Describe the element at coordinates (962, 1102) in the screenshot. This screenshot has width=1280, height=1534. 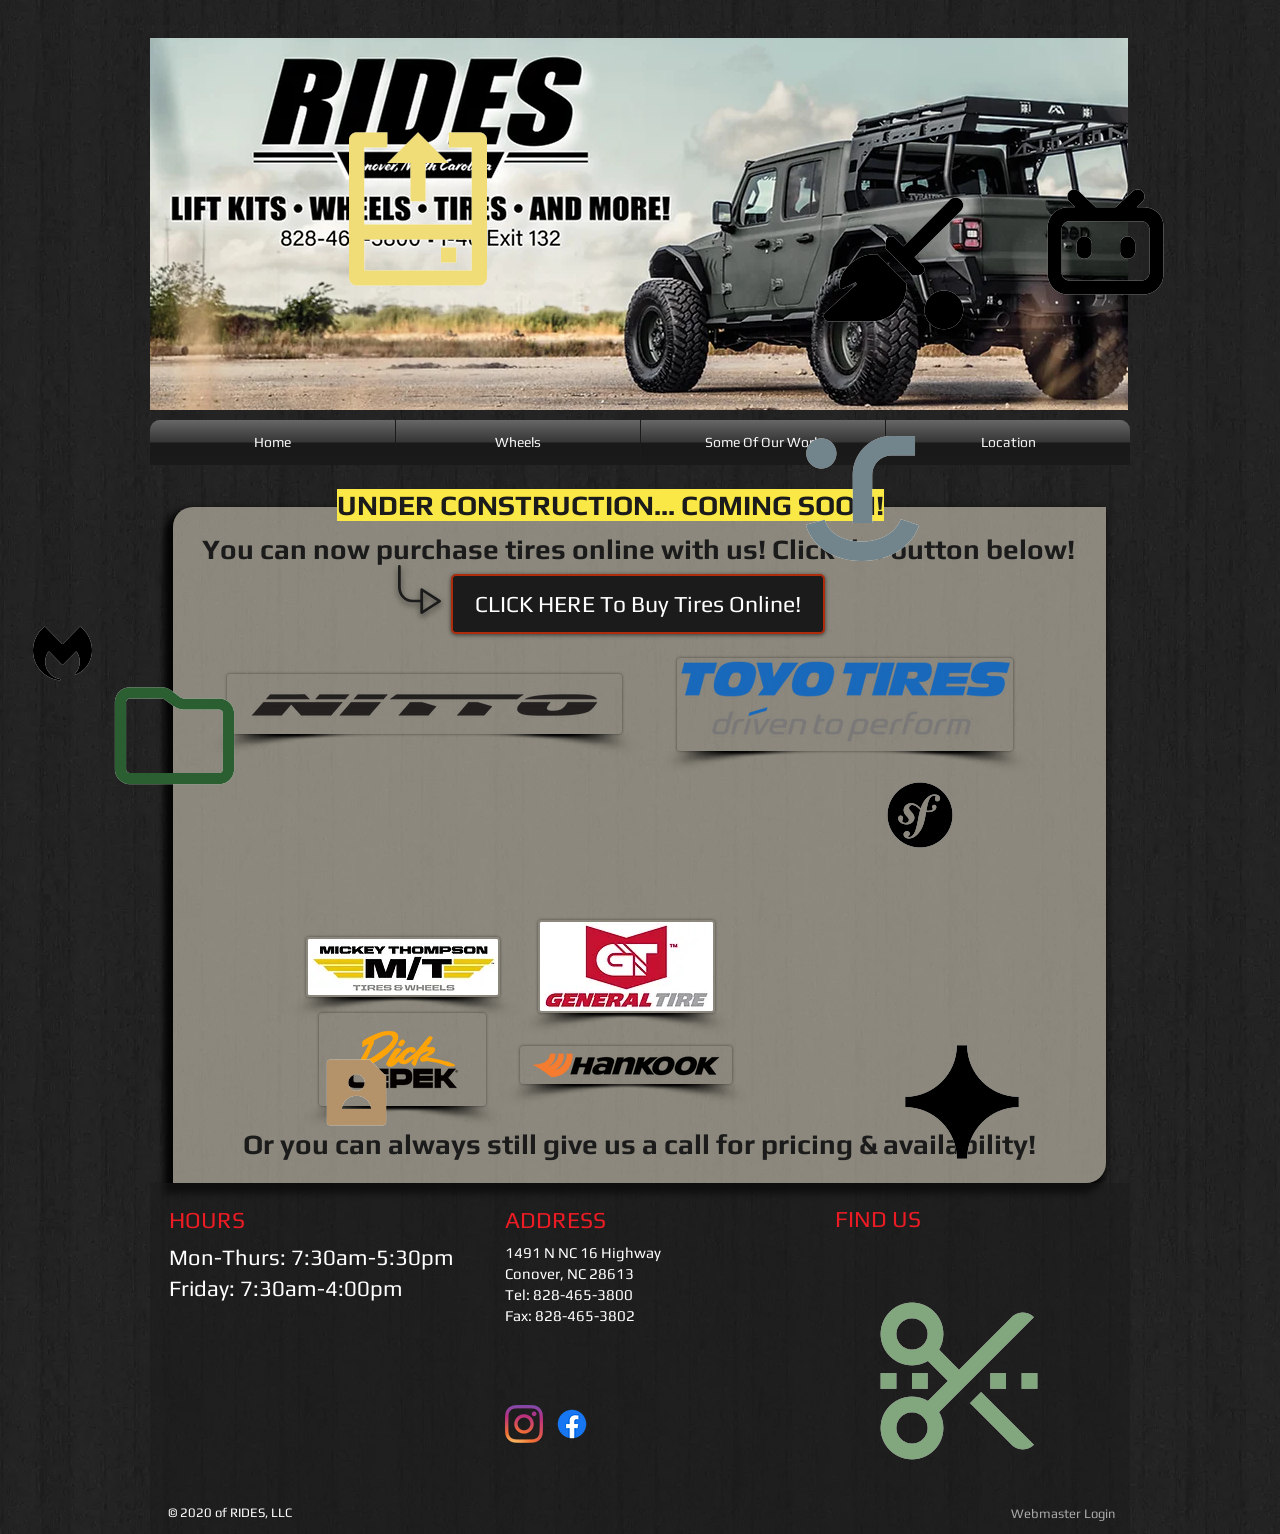
I see `indicates clear, sunny weather conditions` at that location.